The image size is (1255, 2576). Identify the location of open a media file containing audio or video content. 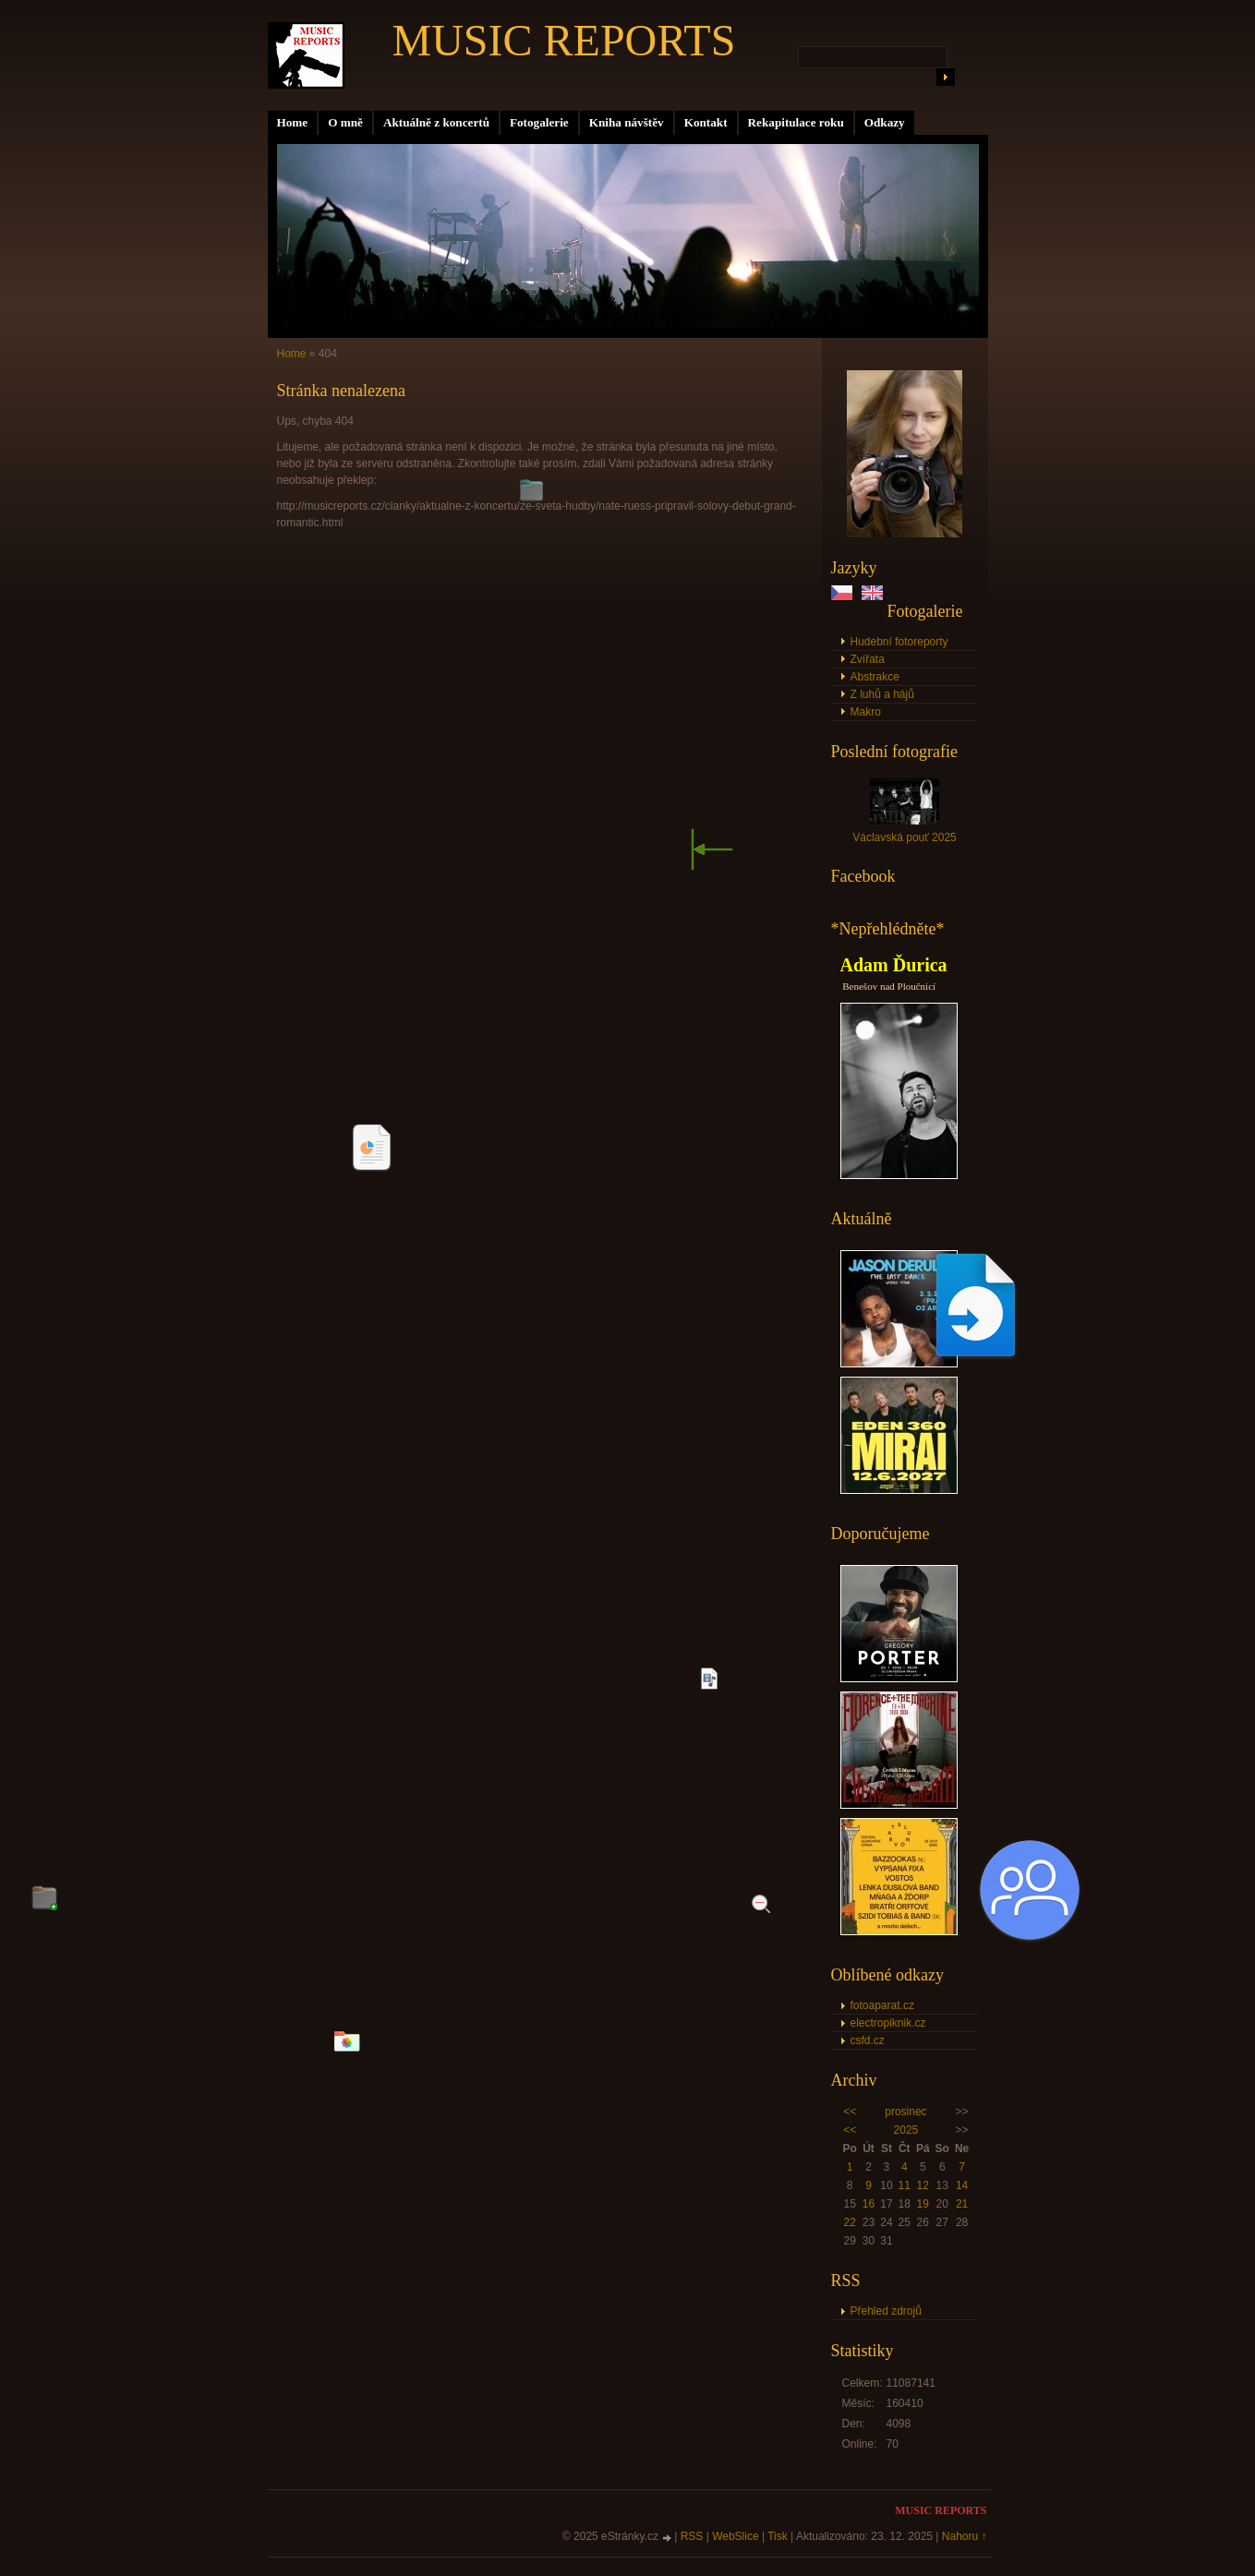
(709, 1679).